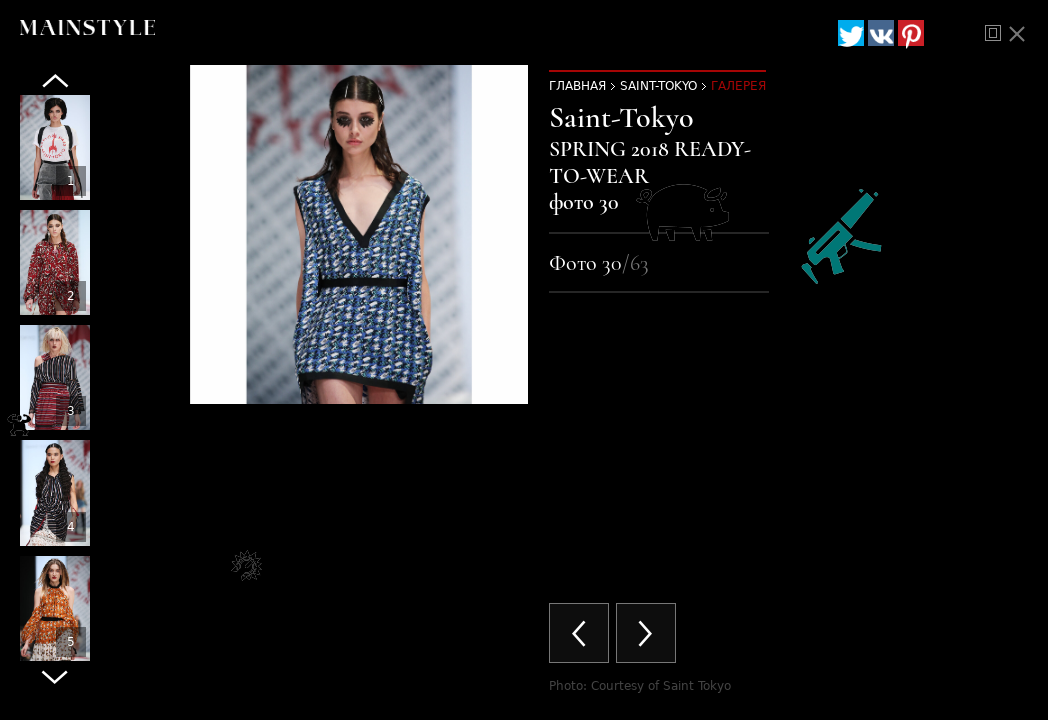  Describe the element at coordinates (246, 565) in the screenshot. I see `access settings or configuration options` at that location.